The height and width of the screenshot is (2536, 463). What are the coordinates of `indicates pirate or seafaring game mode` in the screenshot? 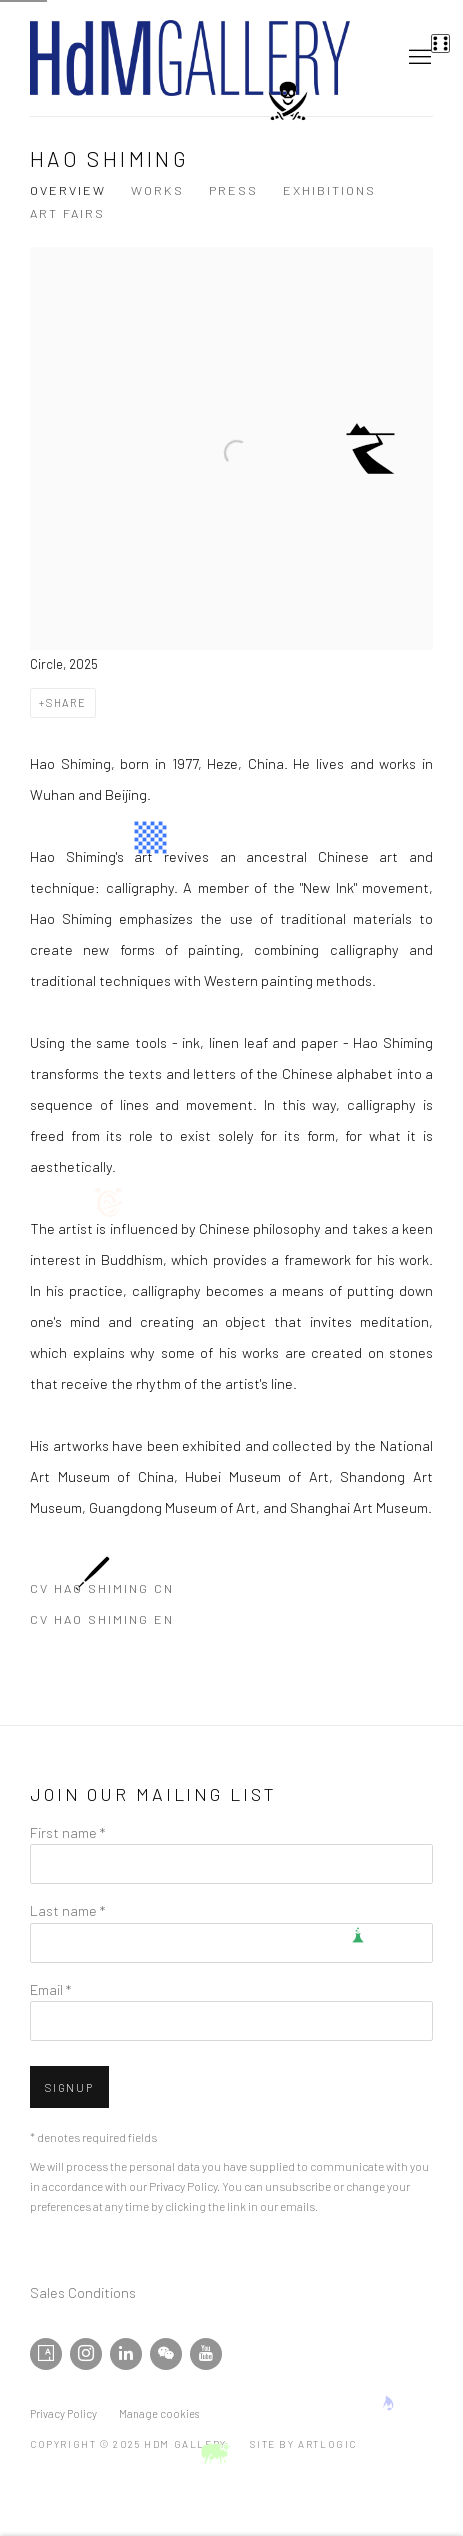 It's located at (288, 101).